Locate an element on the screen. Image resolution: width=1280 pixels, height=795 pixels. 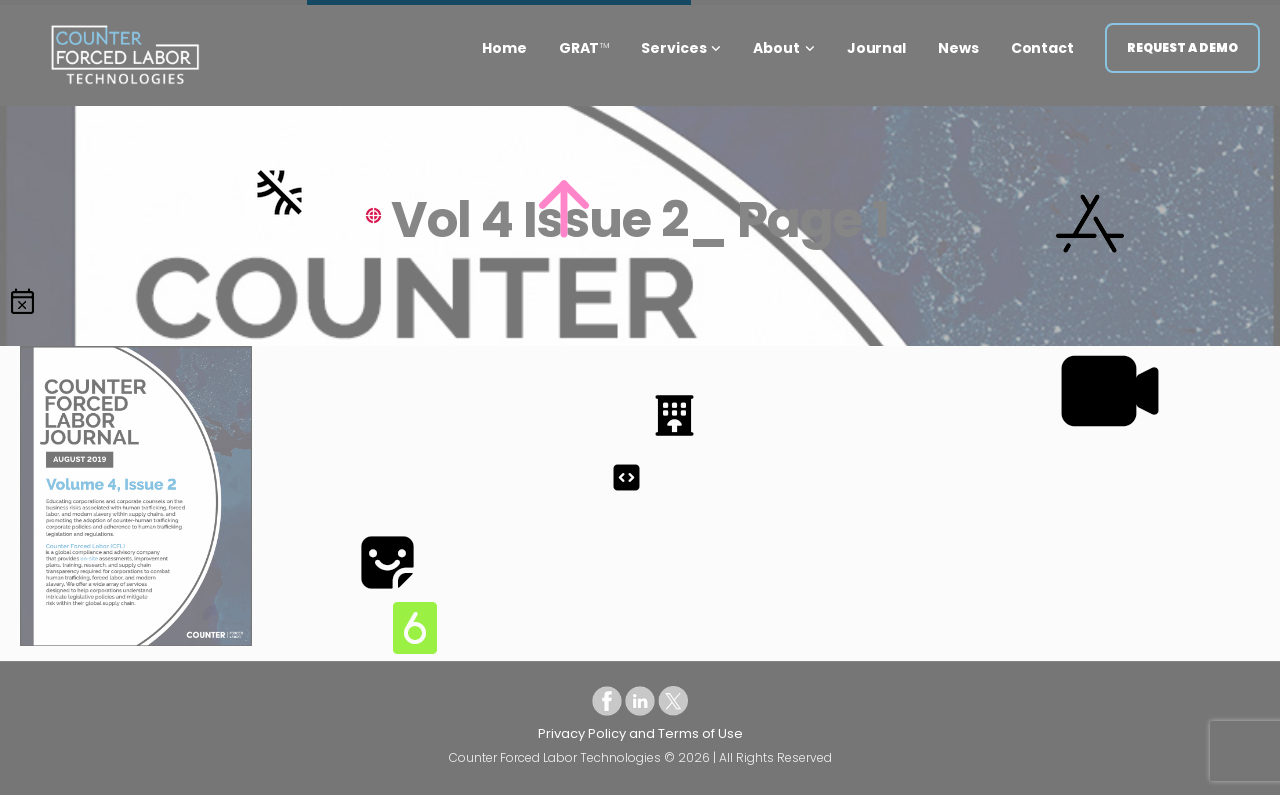
view or edit source code is located at coordinates (626, 477).